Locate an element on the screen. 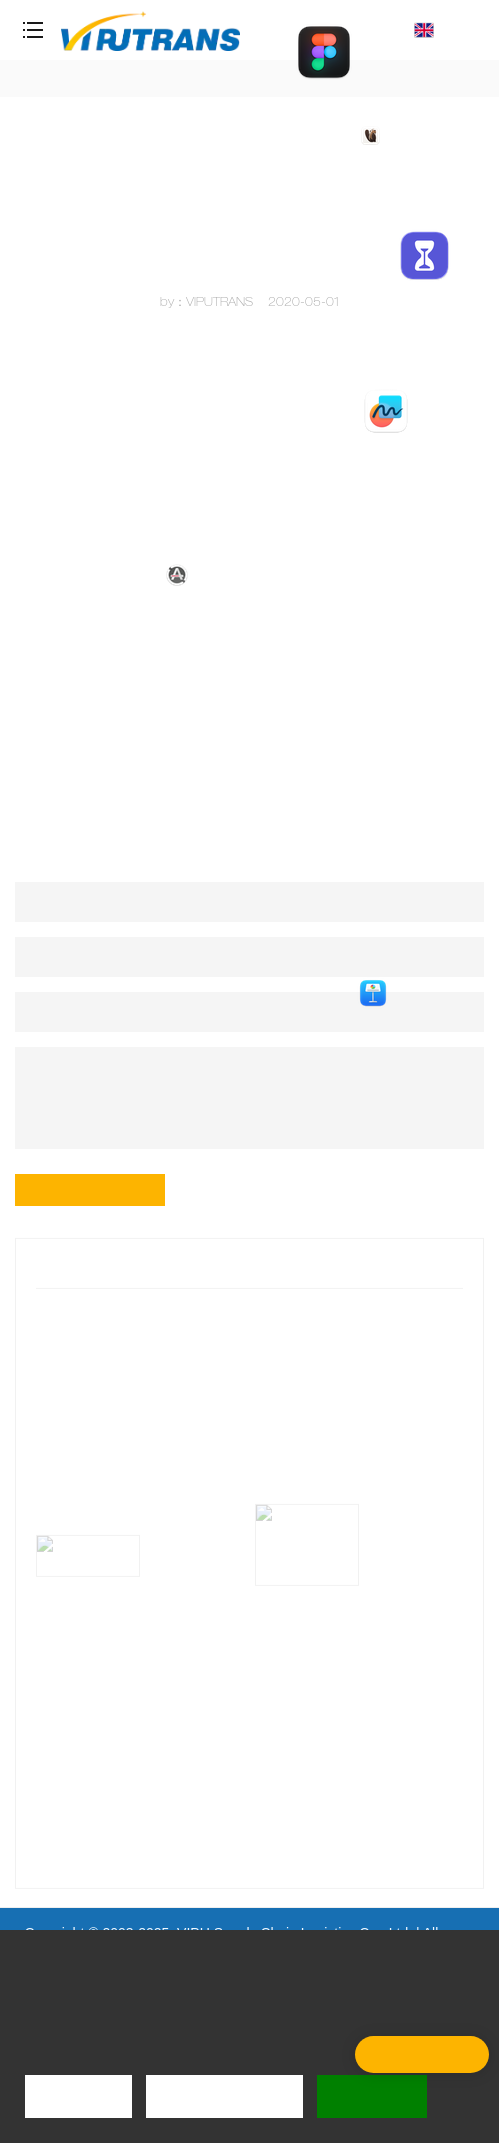  open Apple Keynote presentation app is located at coordinates (373, 993).